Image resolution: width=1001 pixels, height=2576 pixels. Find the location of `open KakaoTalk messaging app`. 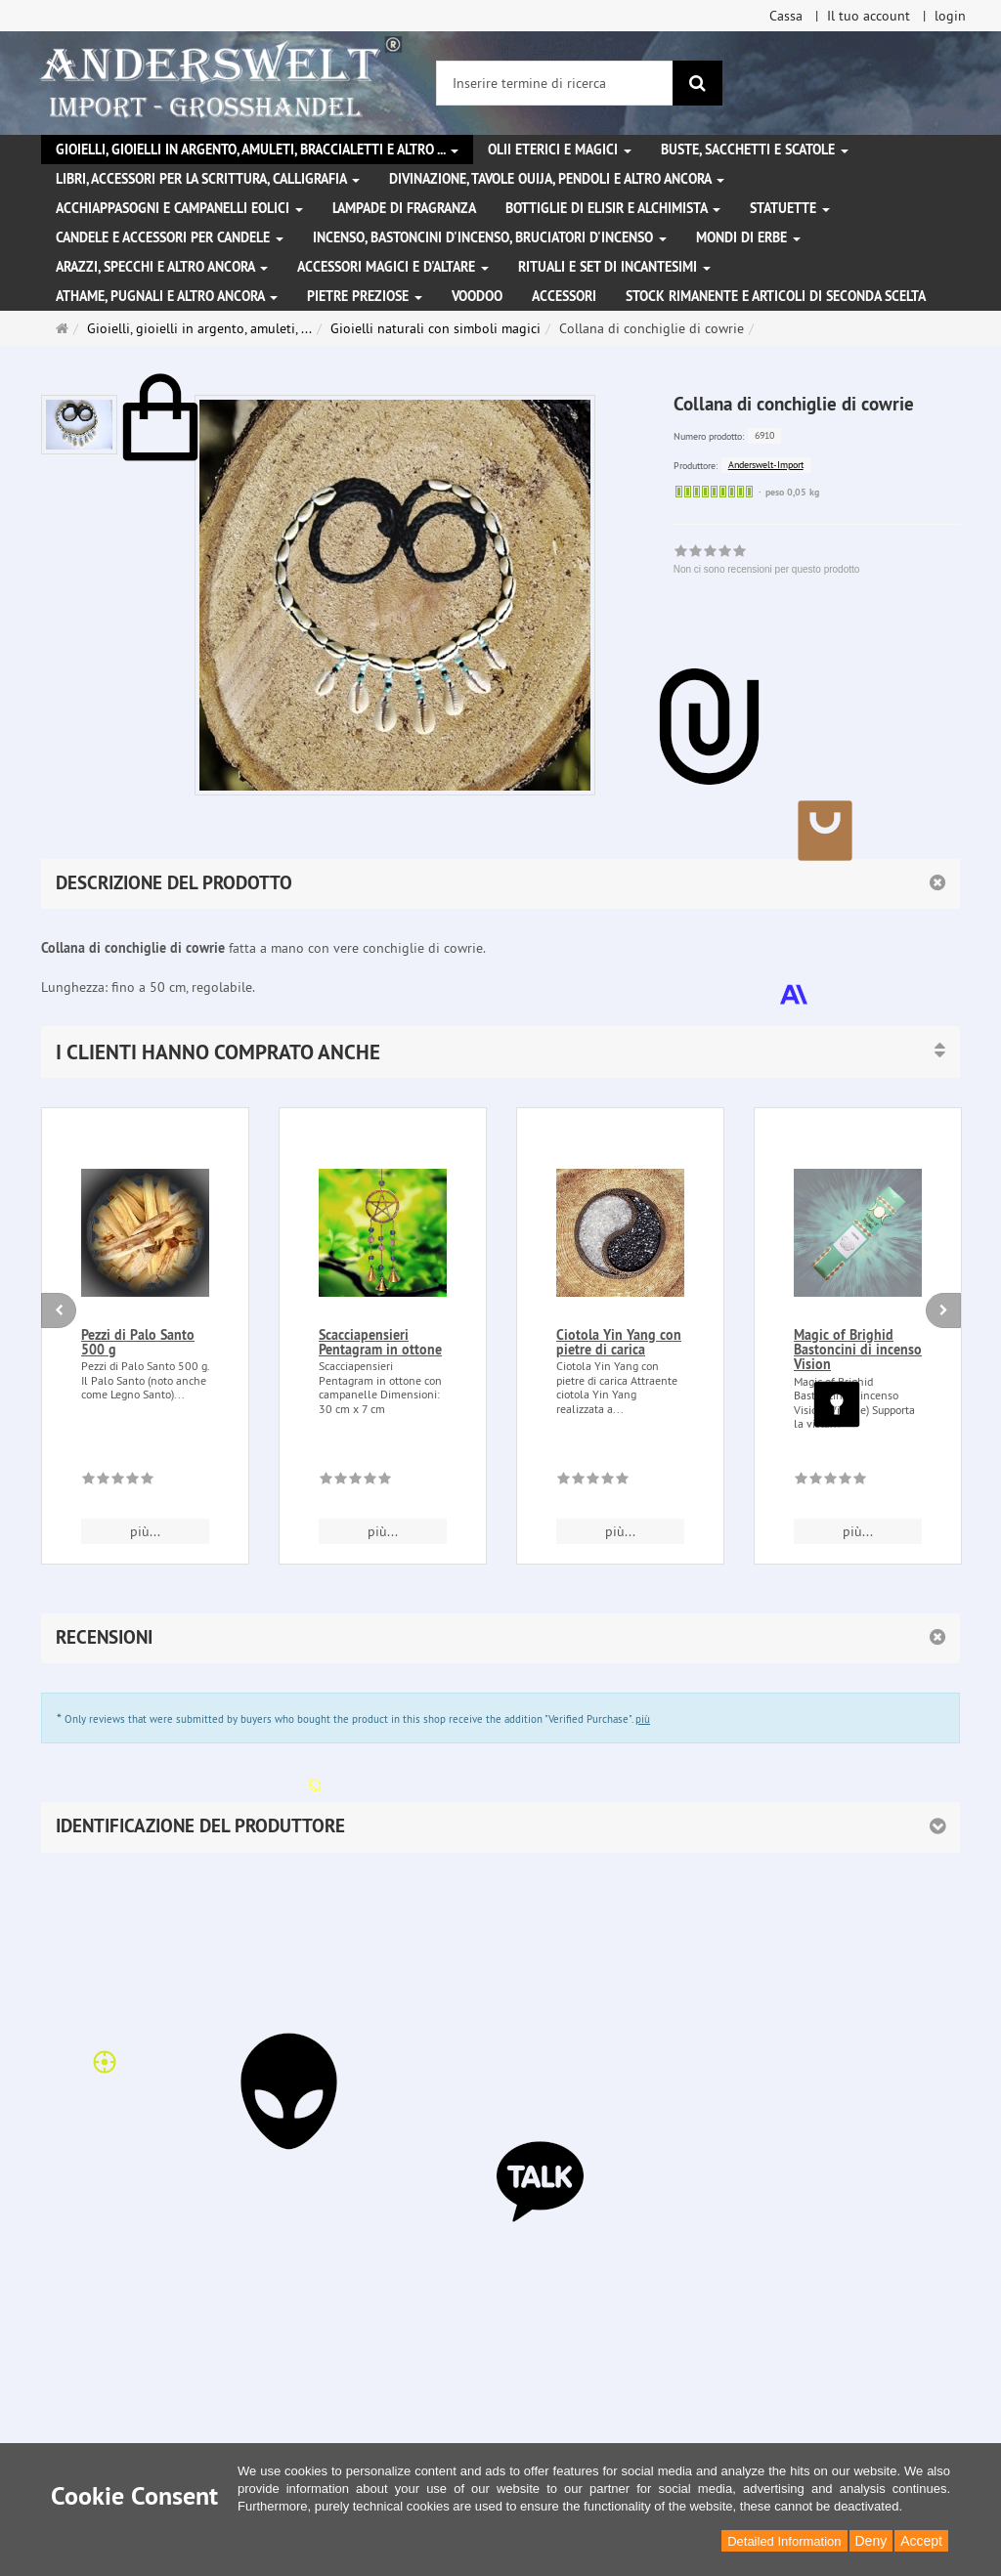

open KakaoTalk messaging app is located at coordinates (540, 2179).